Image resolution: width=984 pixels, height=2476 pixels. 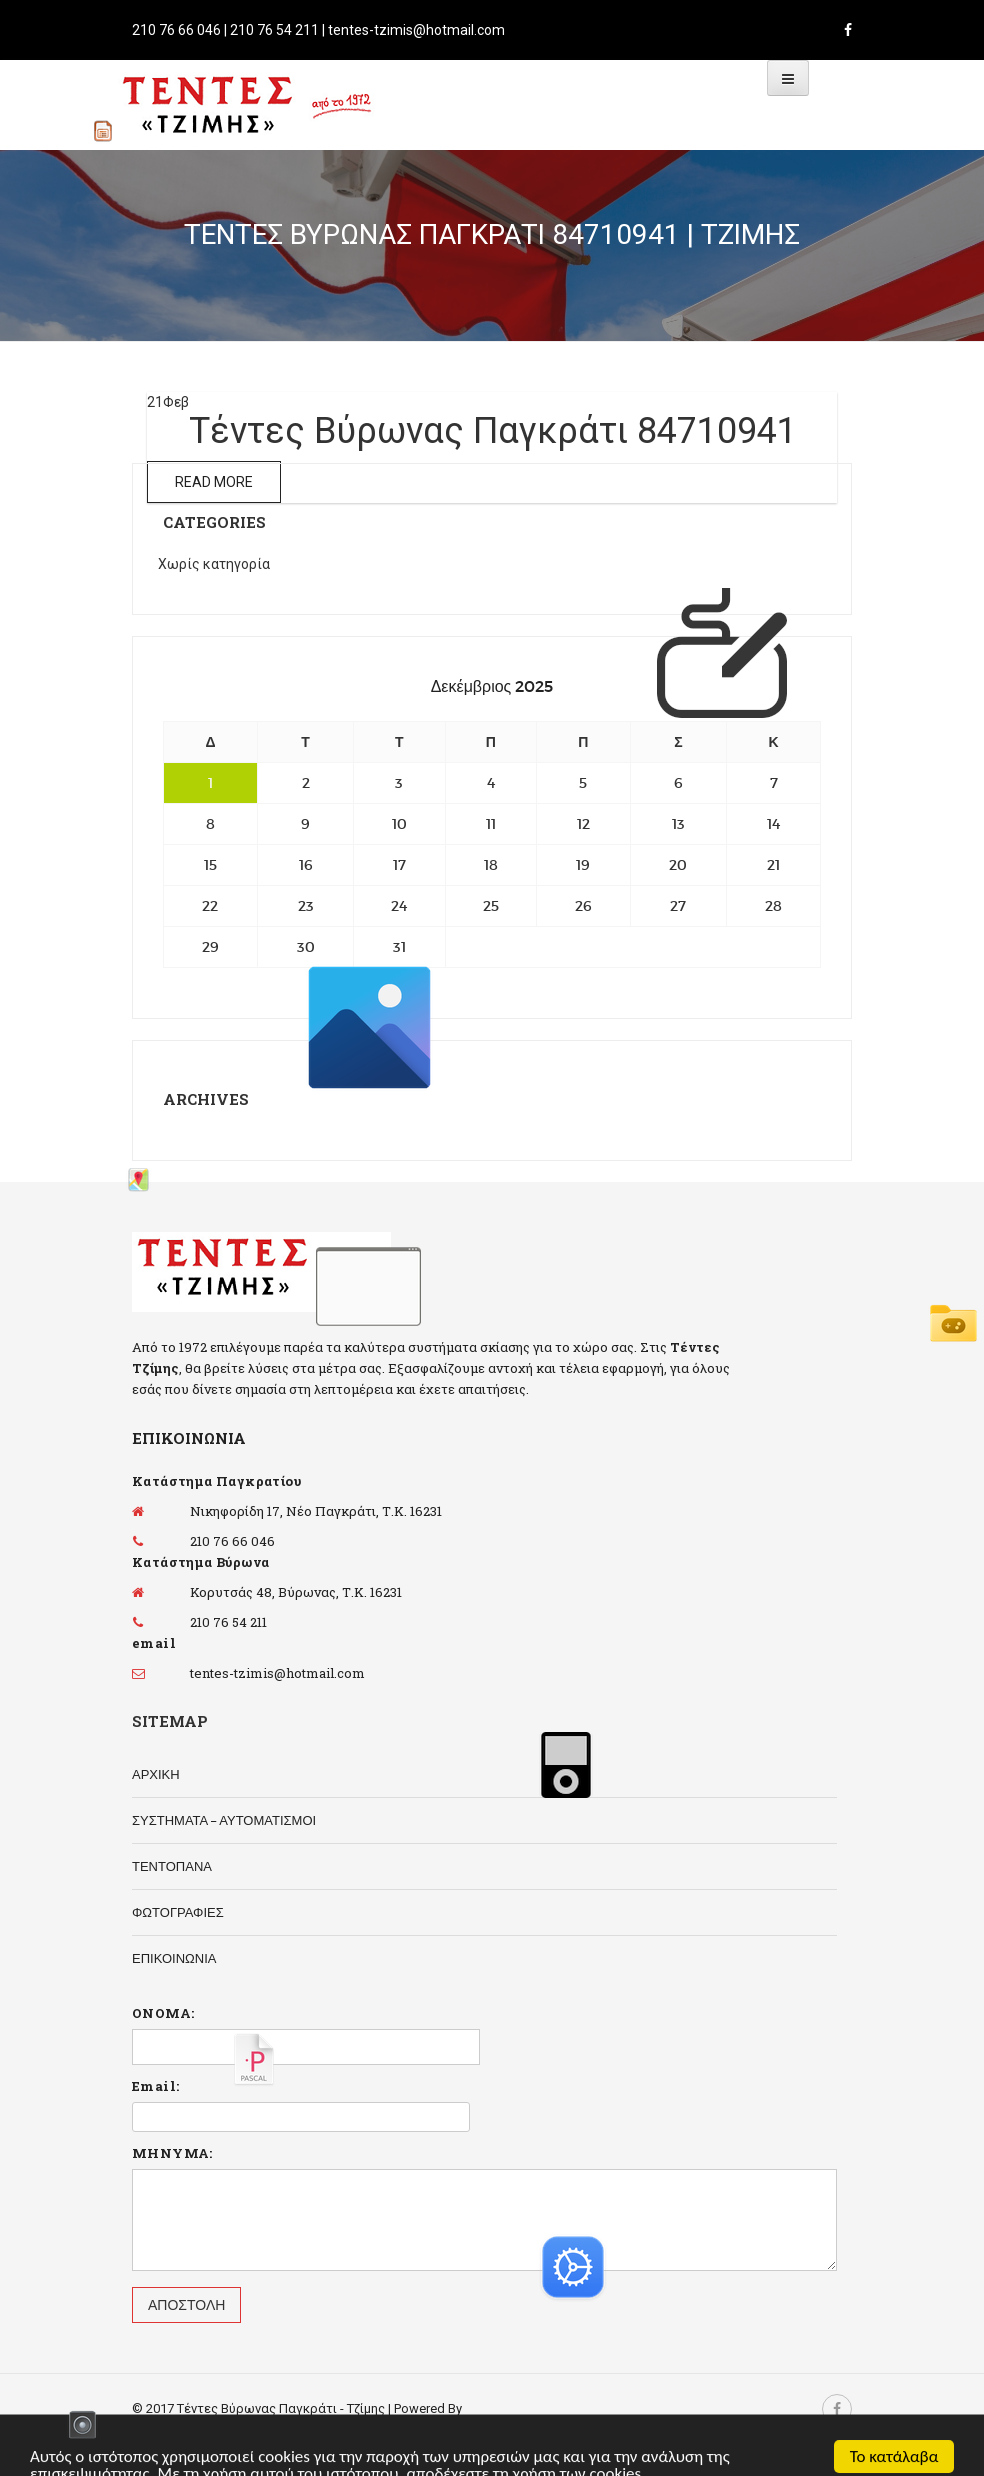 I want to click on libreoffice impress presentation template file, so click(x=103, y=131).